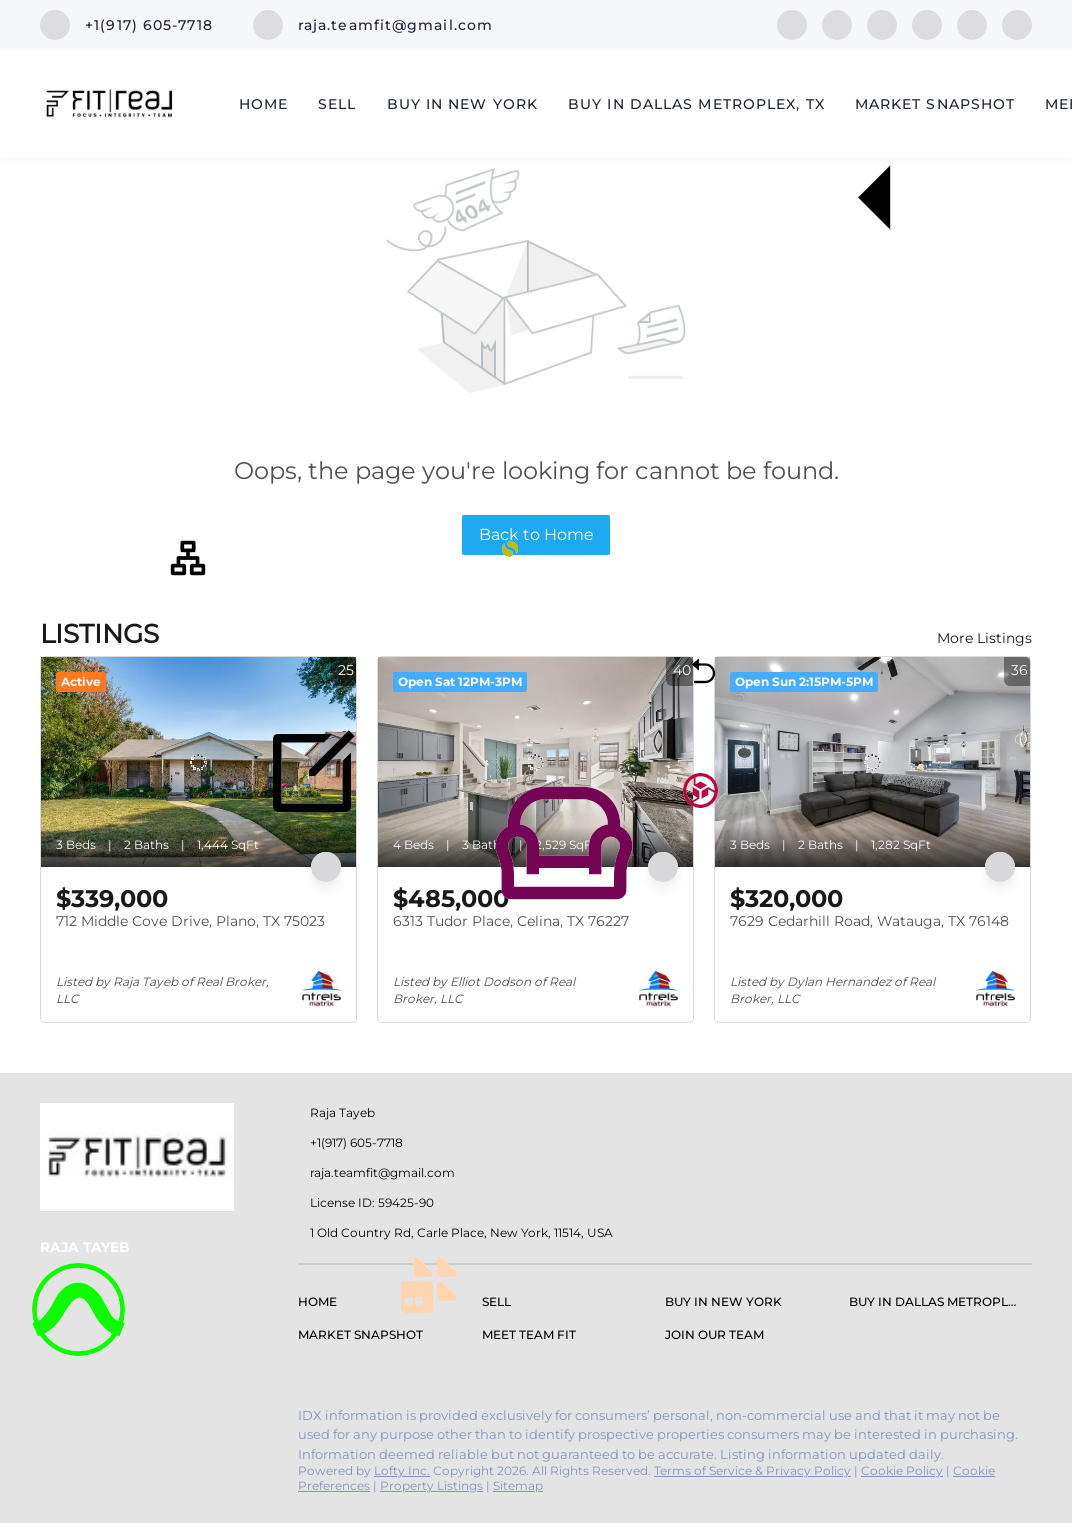 Image resolution: width=1072 pixels, height=1523 pixels. Describe the element at coordinates (510, 549) in the screenshot. I see `open simplenote app` at that location.